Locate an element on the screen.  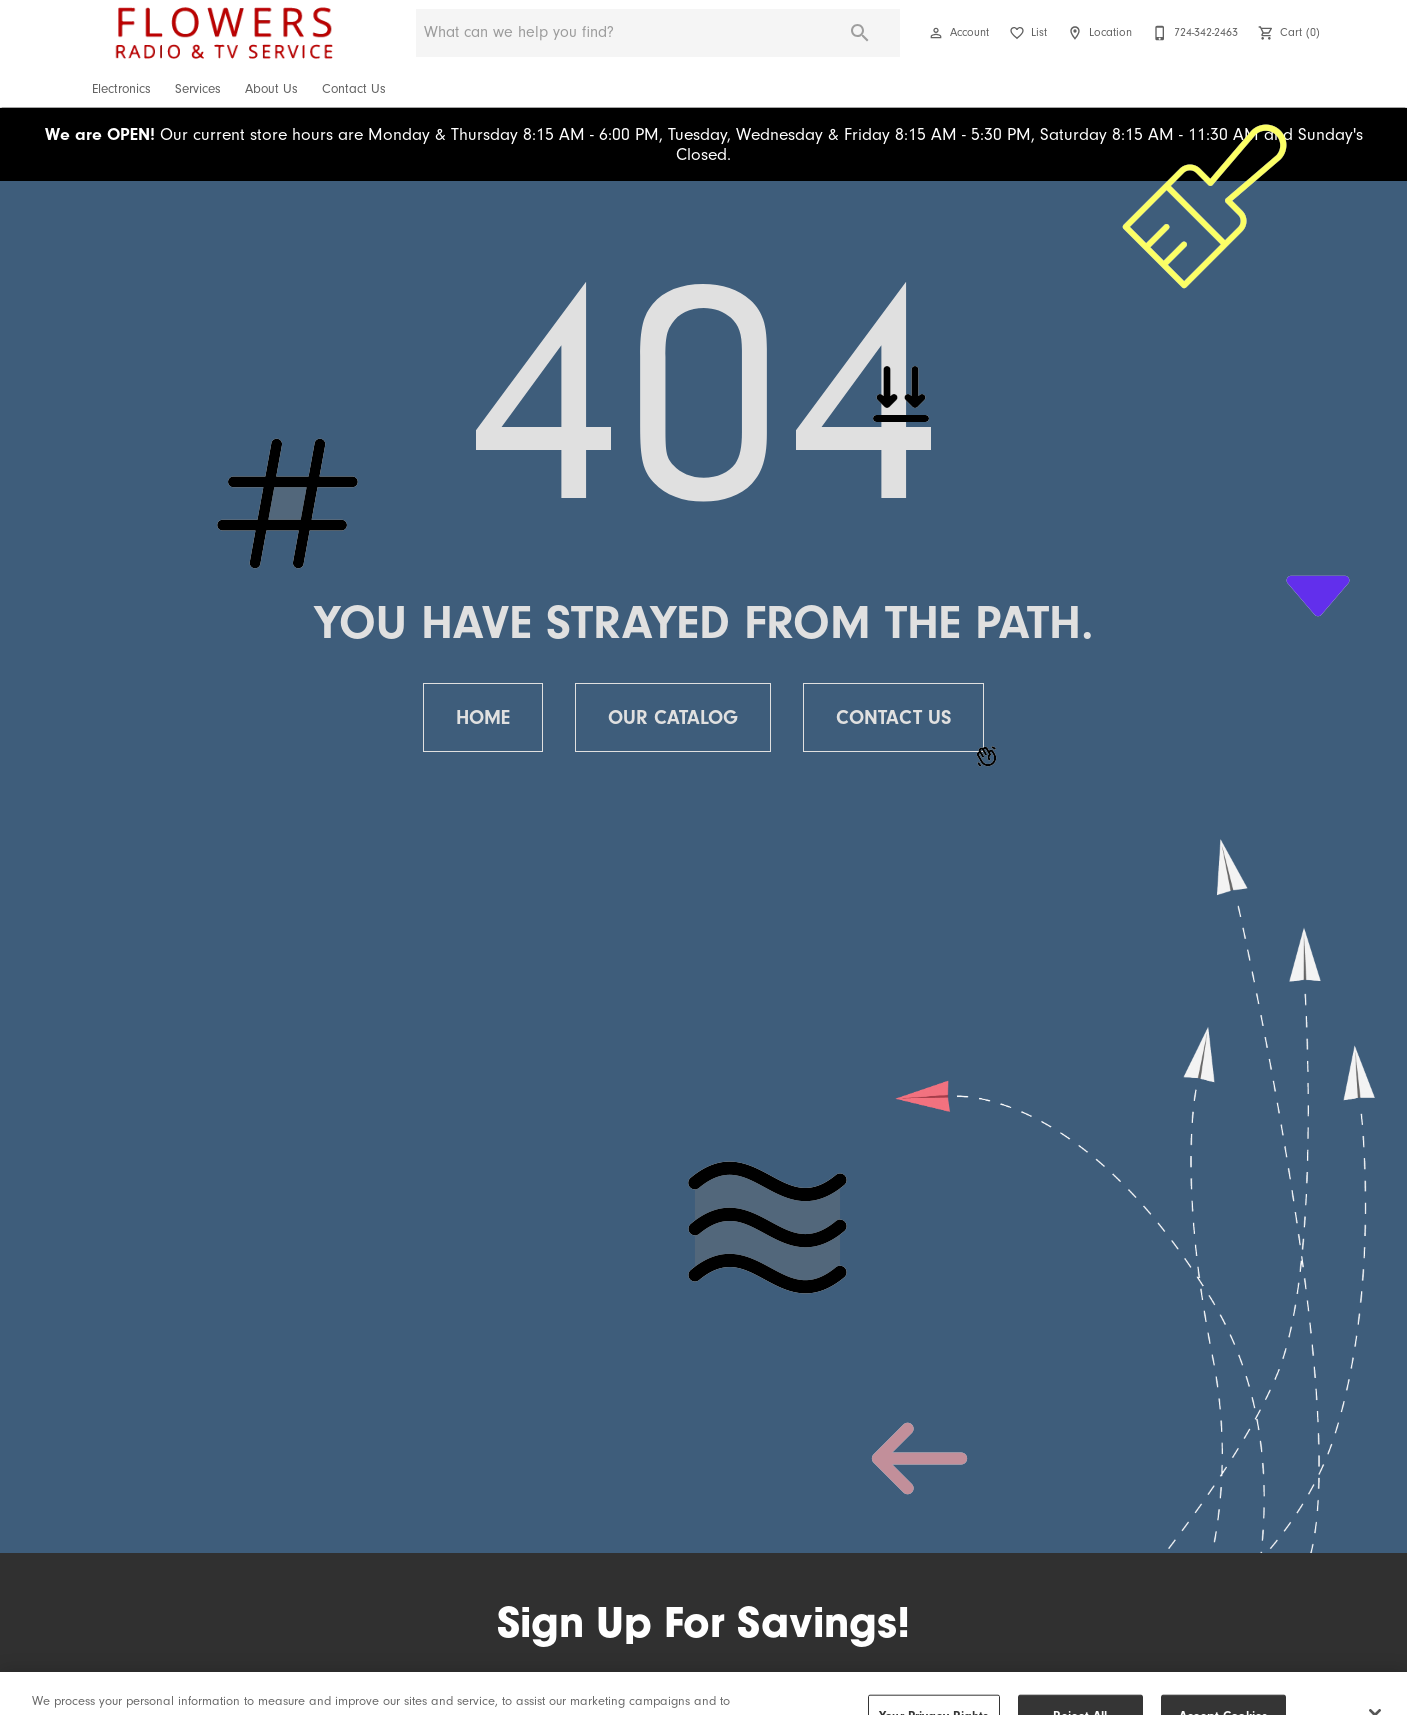
indicates water or aquatic features is located at coordinates (767, 1227).